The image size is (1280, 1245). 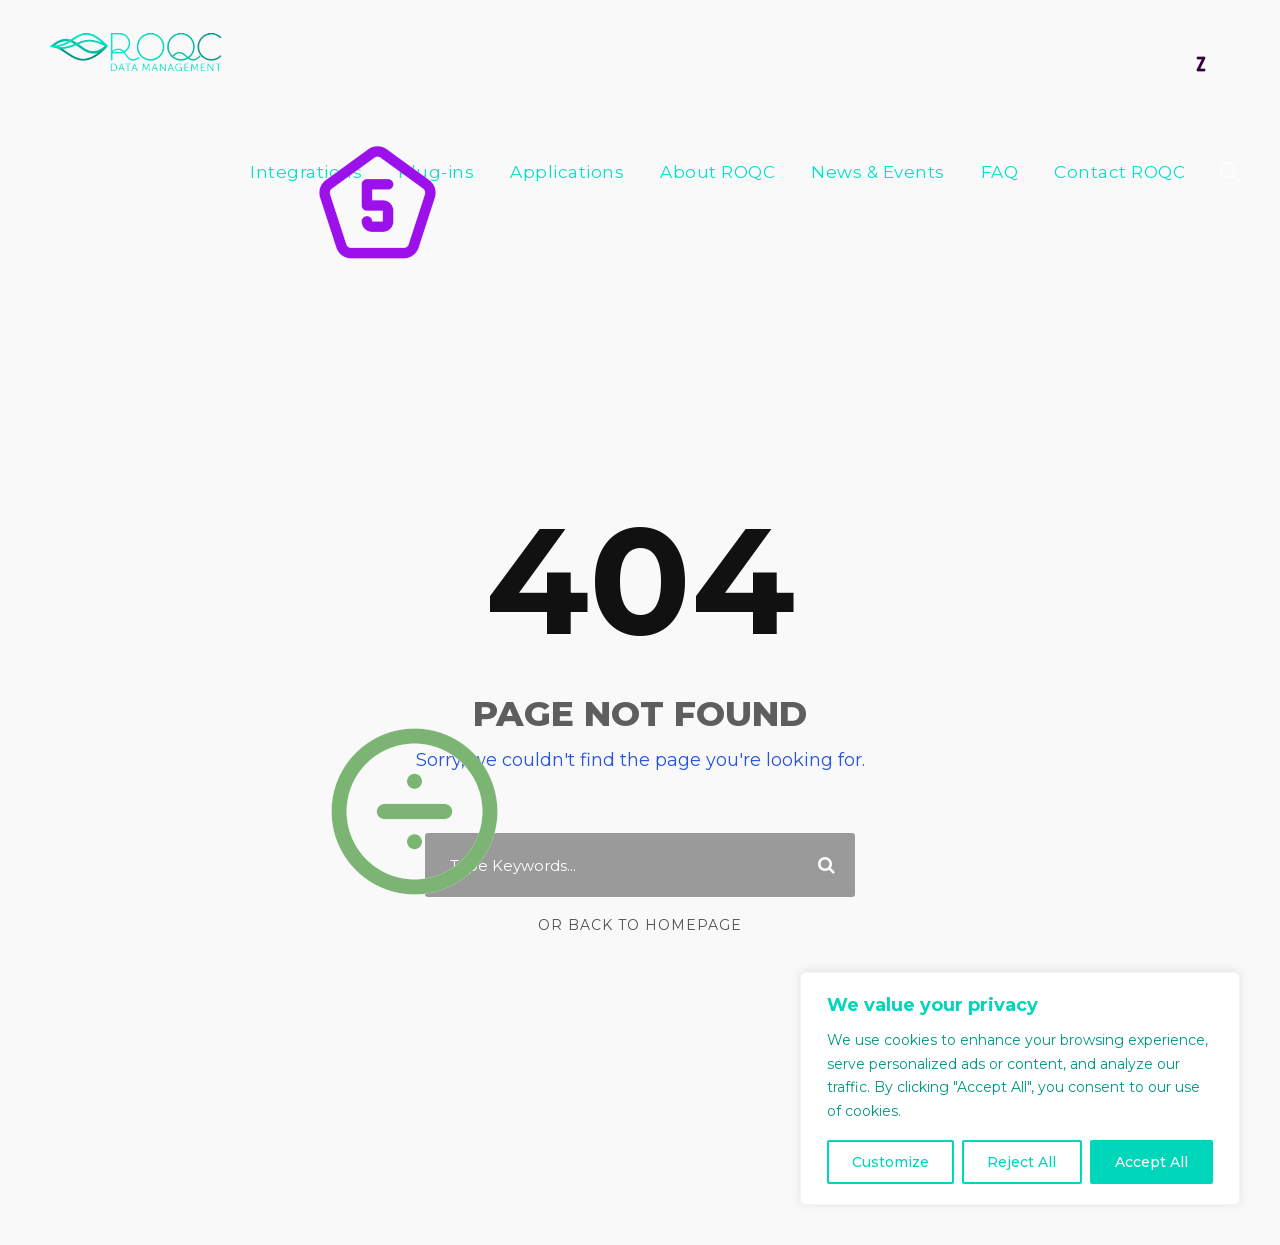 What do you see at coordinates (414, 811) in the screenshot?
I see `perform division calculation` at bounding box center [414, 811].